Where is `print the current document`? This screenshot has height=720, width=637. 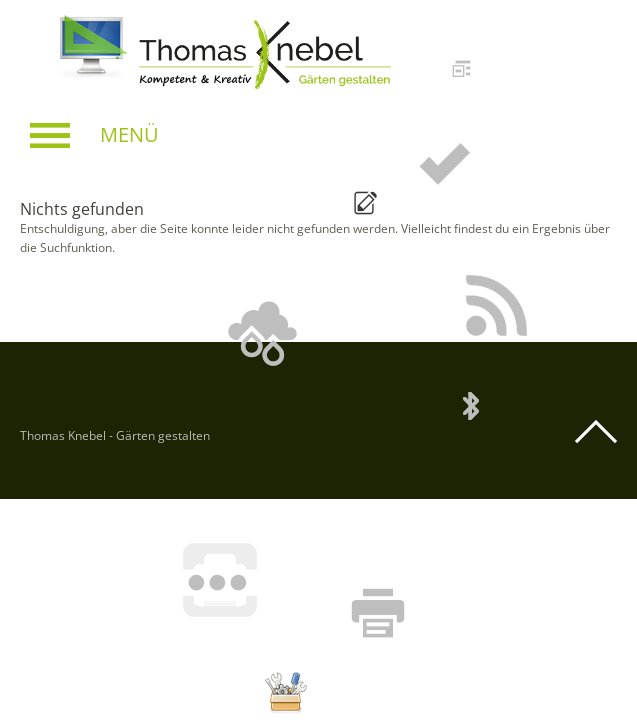 print the current document is located at coordinates (378, 615).